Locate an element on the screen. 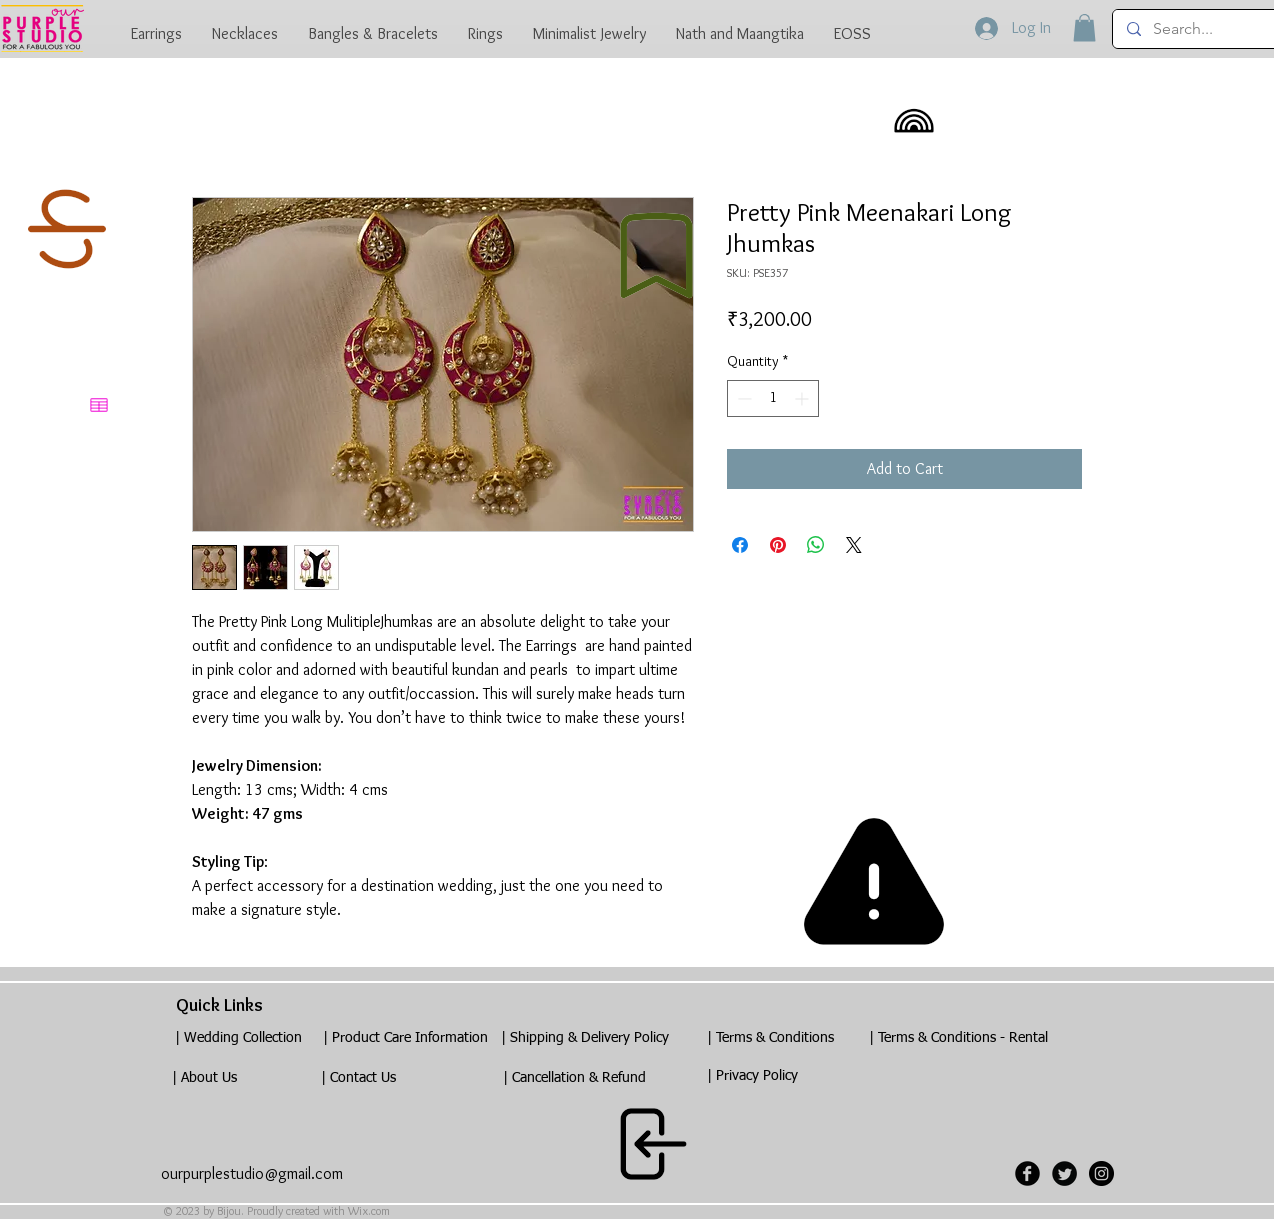 The image size is (1274, 1219). save this item for later is located at coordinates (656, 255).